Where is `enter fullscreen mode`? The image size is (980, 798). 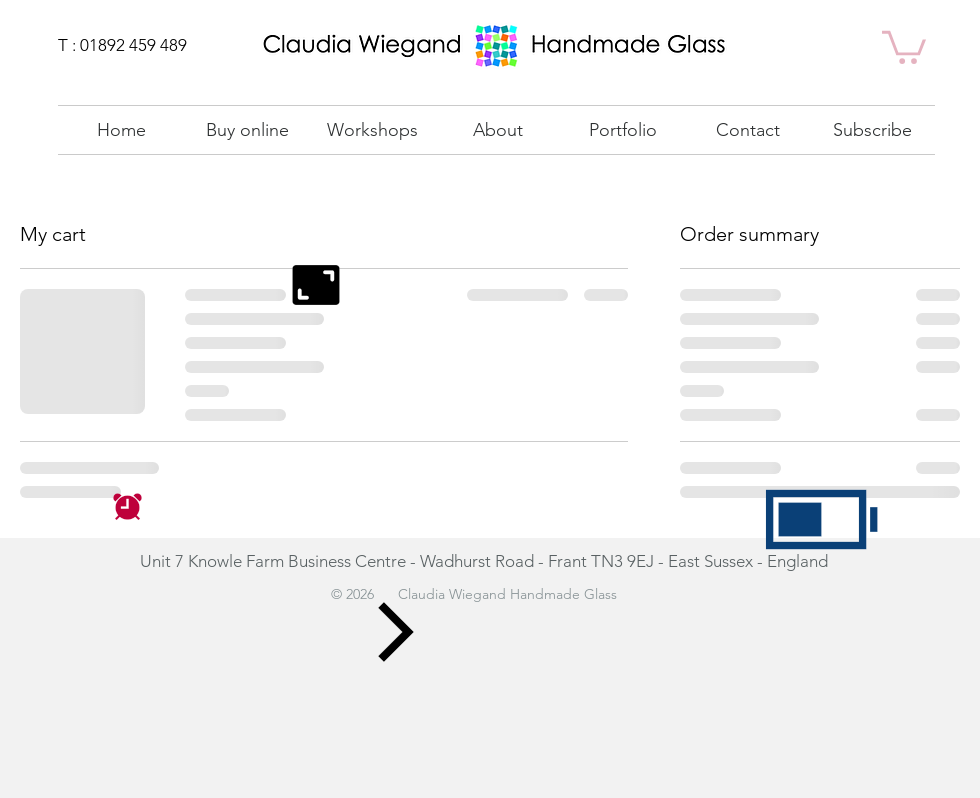 enter fullscreen mode is located at coordinates (316, 285).